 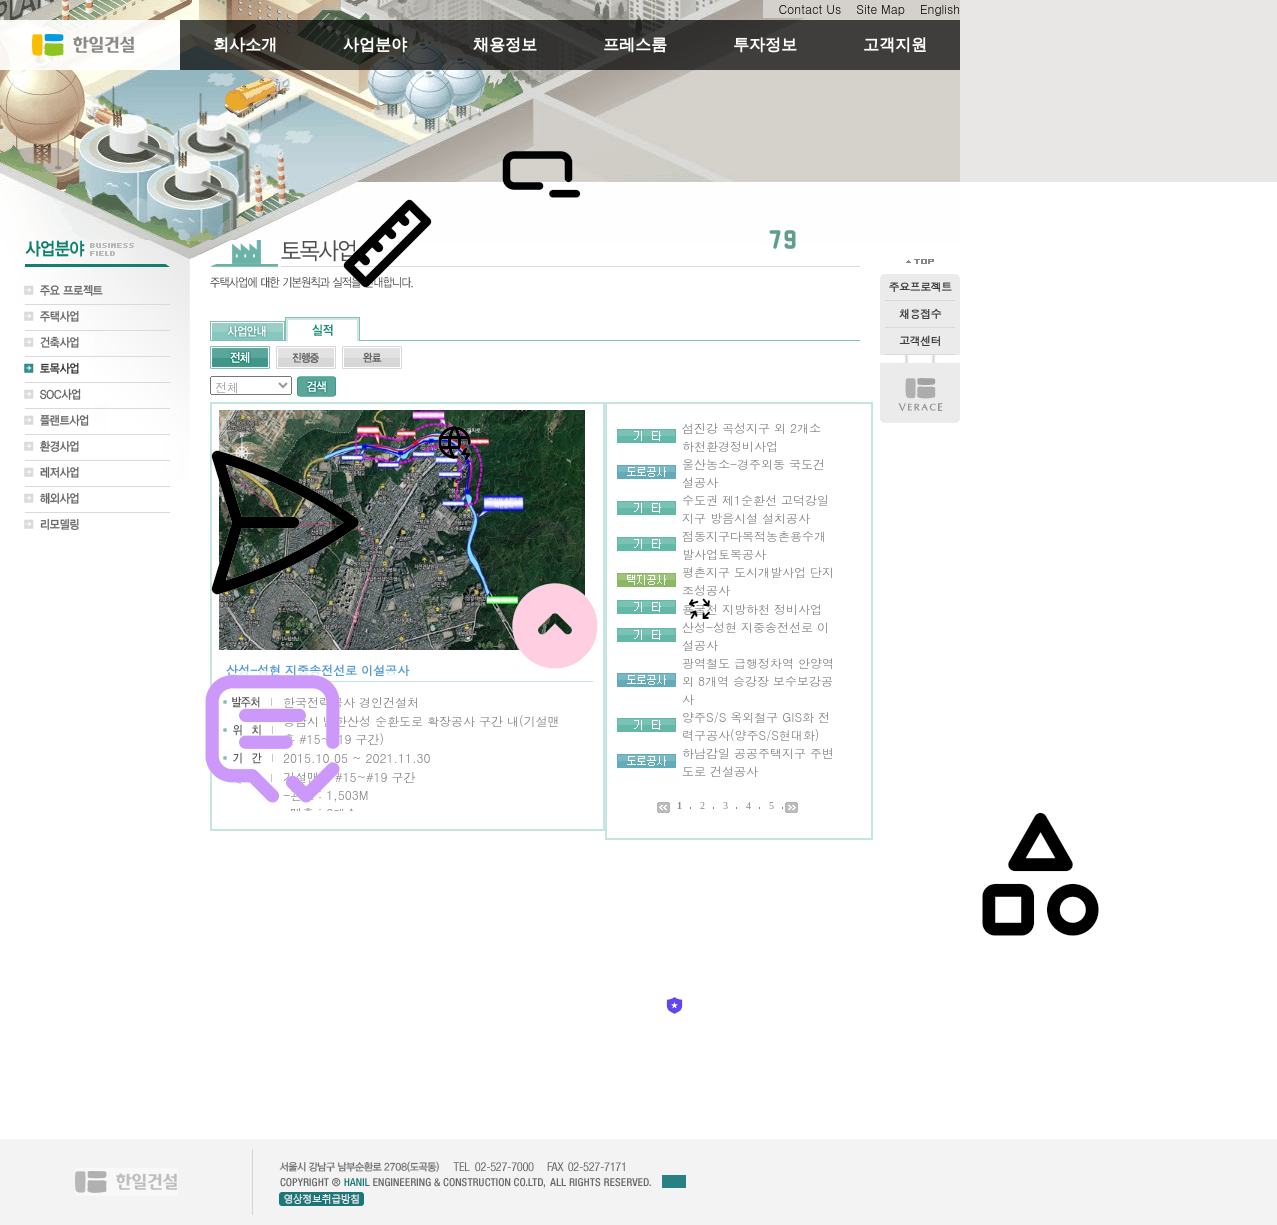 What do you see at coordinates (699, 608) in the screenshot?
I see `shuffle or randomize content` at bounding box center [699, 608].